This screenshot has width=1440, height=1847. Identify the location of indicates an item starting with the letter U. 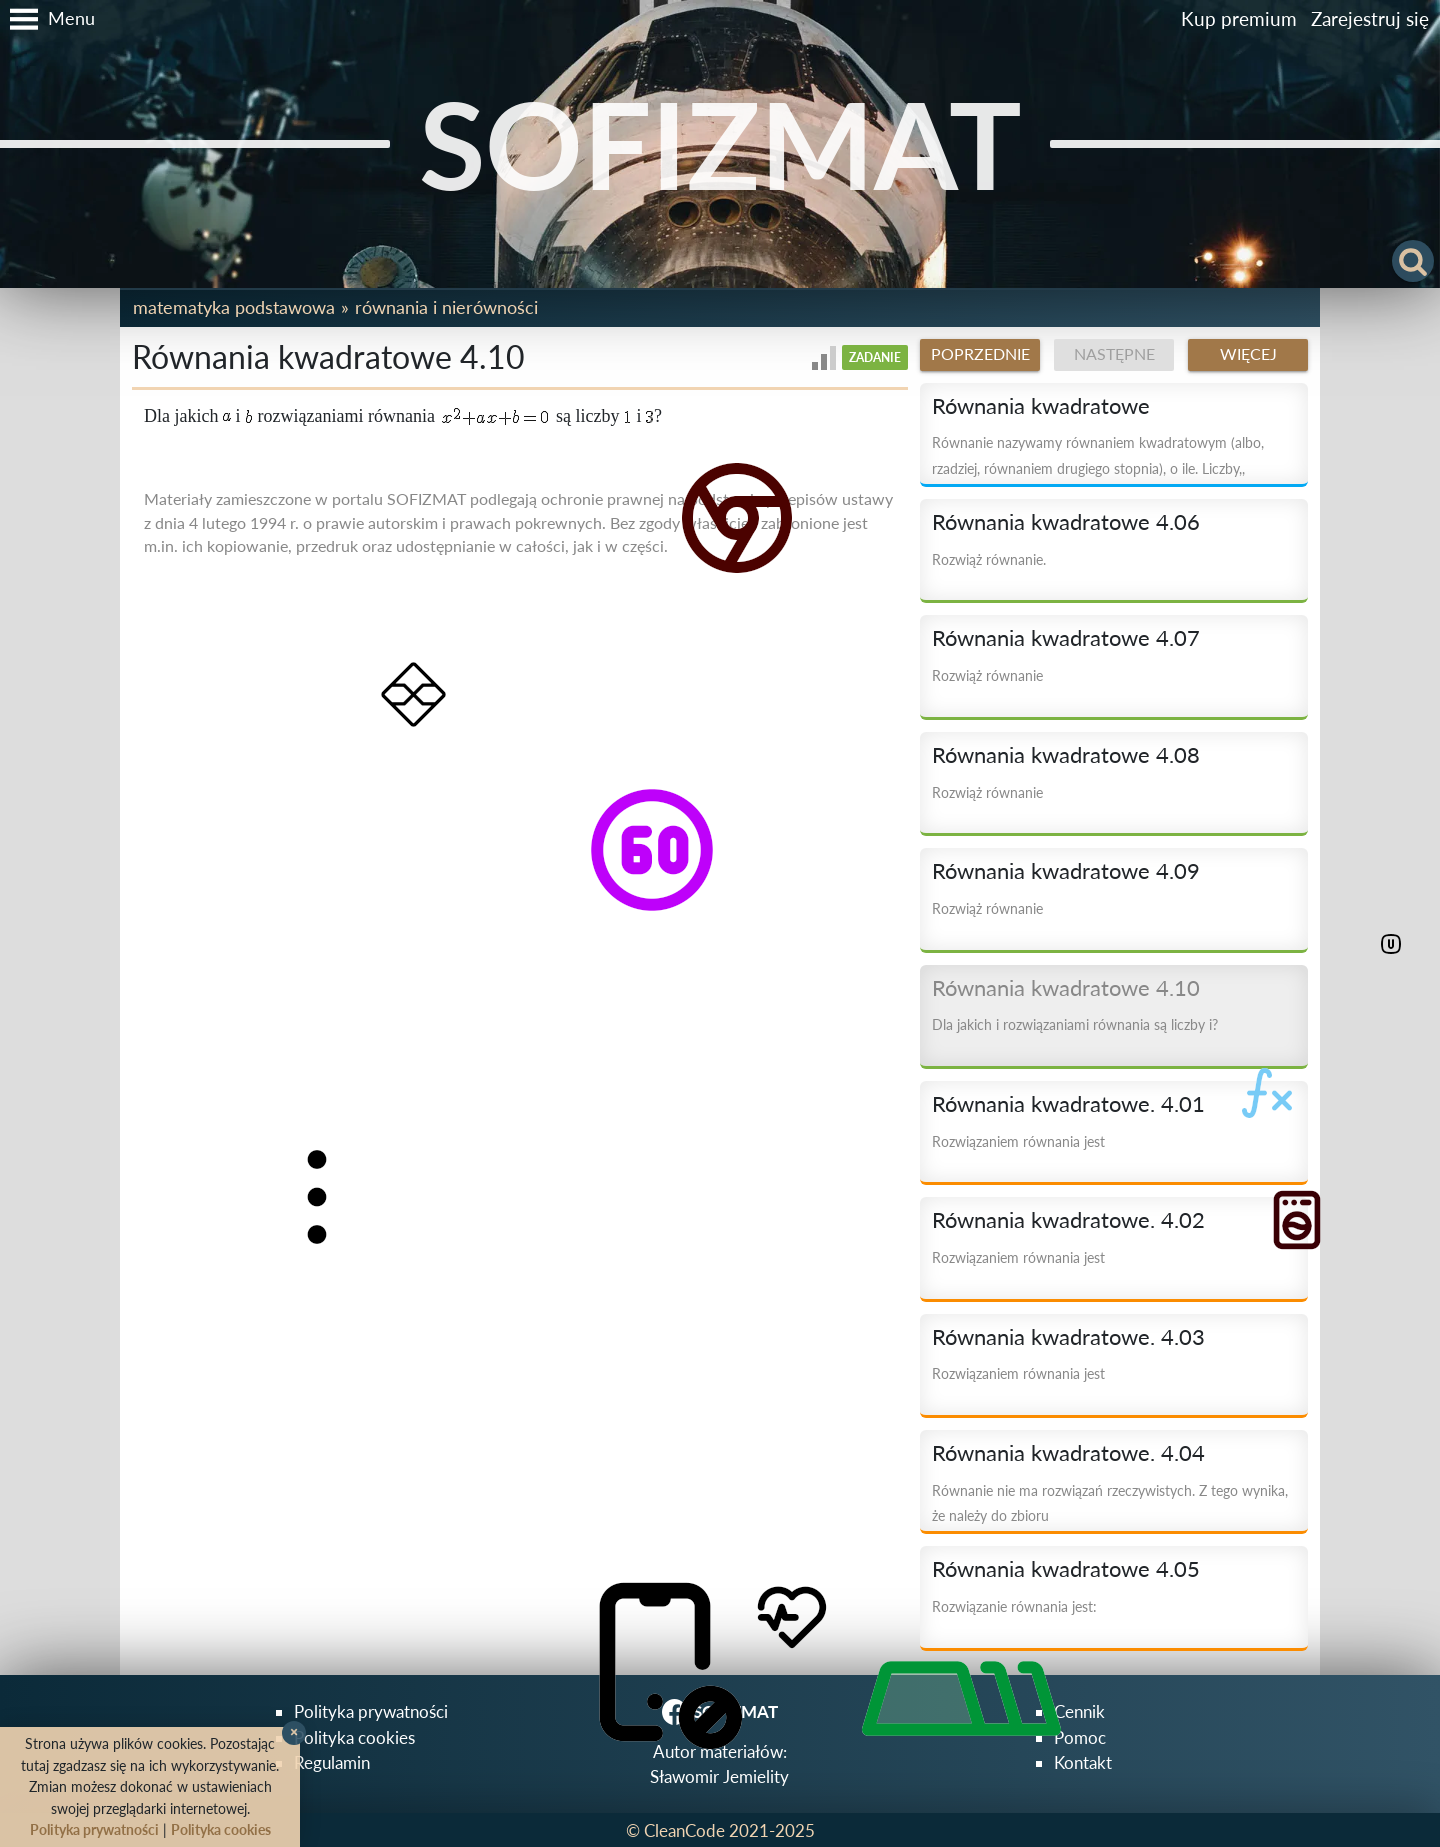
(1391, 944).